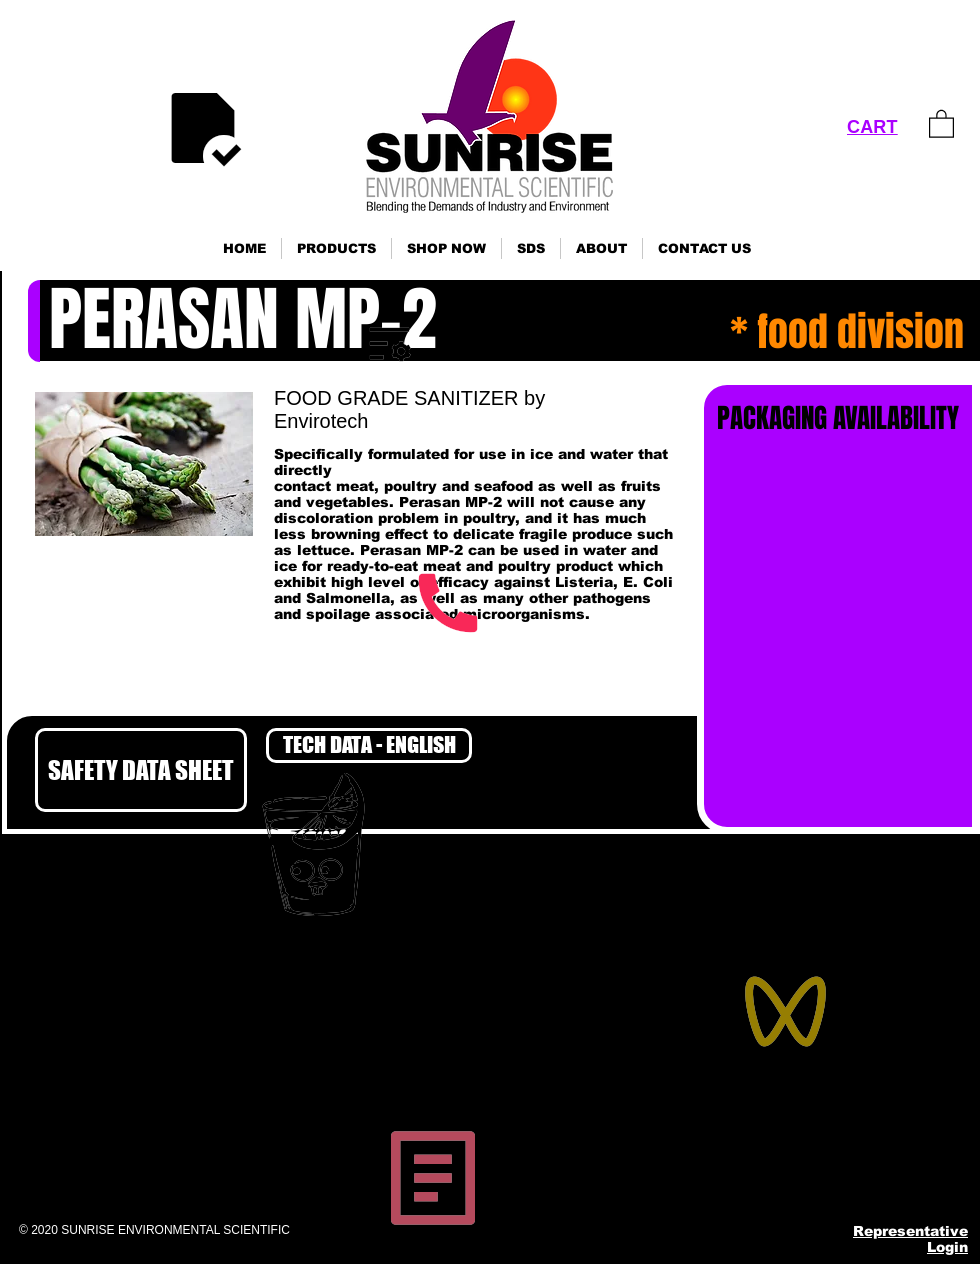 This screenshot has width=980, height=1264. I want to click on make a phone call, so click(448, 603).